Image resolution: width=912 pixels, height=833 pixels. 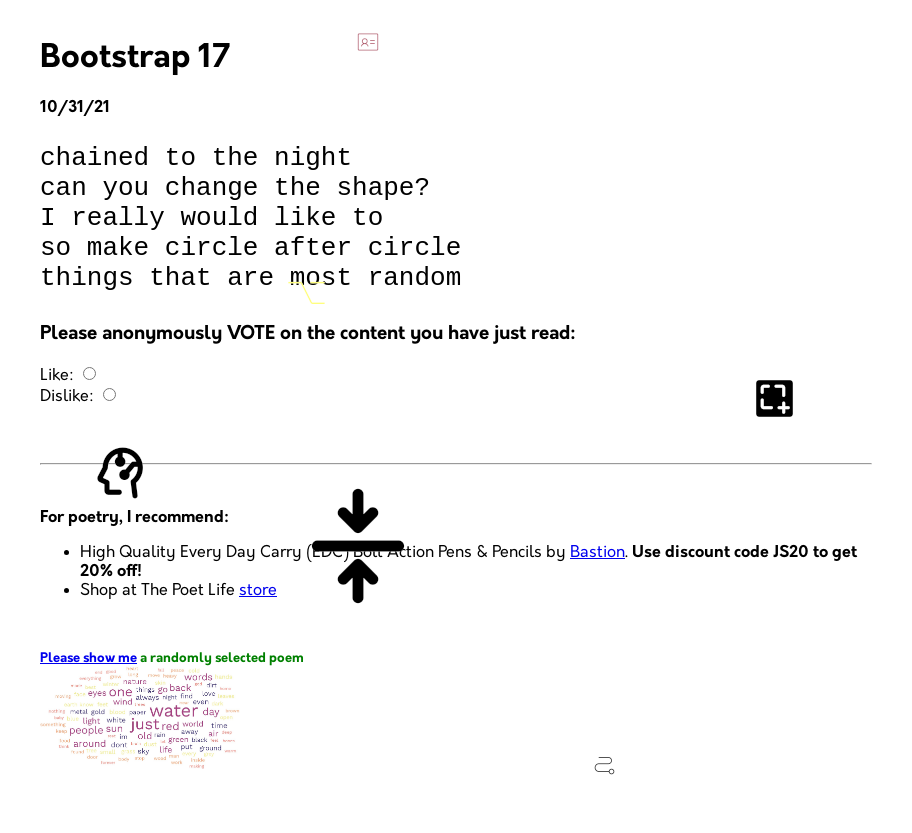 What do you see at coordinates (604, 764) in the screenshot?
I see `view route or navigation path` at bounding box center [604, 764].